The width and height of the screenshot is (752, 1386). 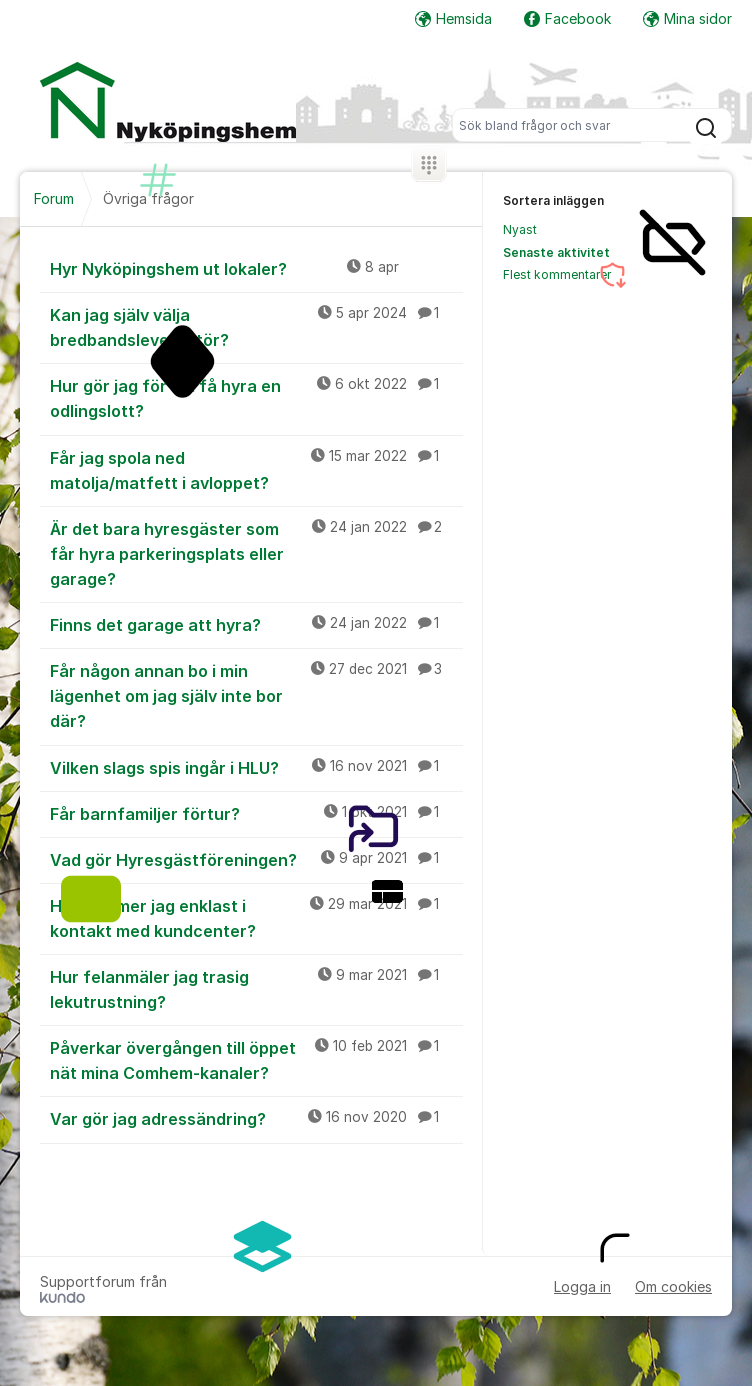 What do you see at coordinates (672, 242) in the screenshot?
I see `disable or remove a label` at bounding box center [672, 242].